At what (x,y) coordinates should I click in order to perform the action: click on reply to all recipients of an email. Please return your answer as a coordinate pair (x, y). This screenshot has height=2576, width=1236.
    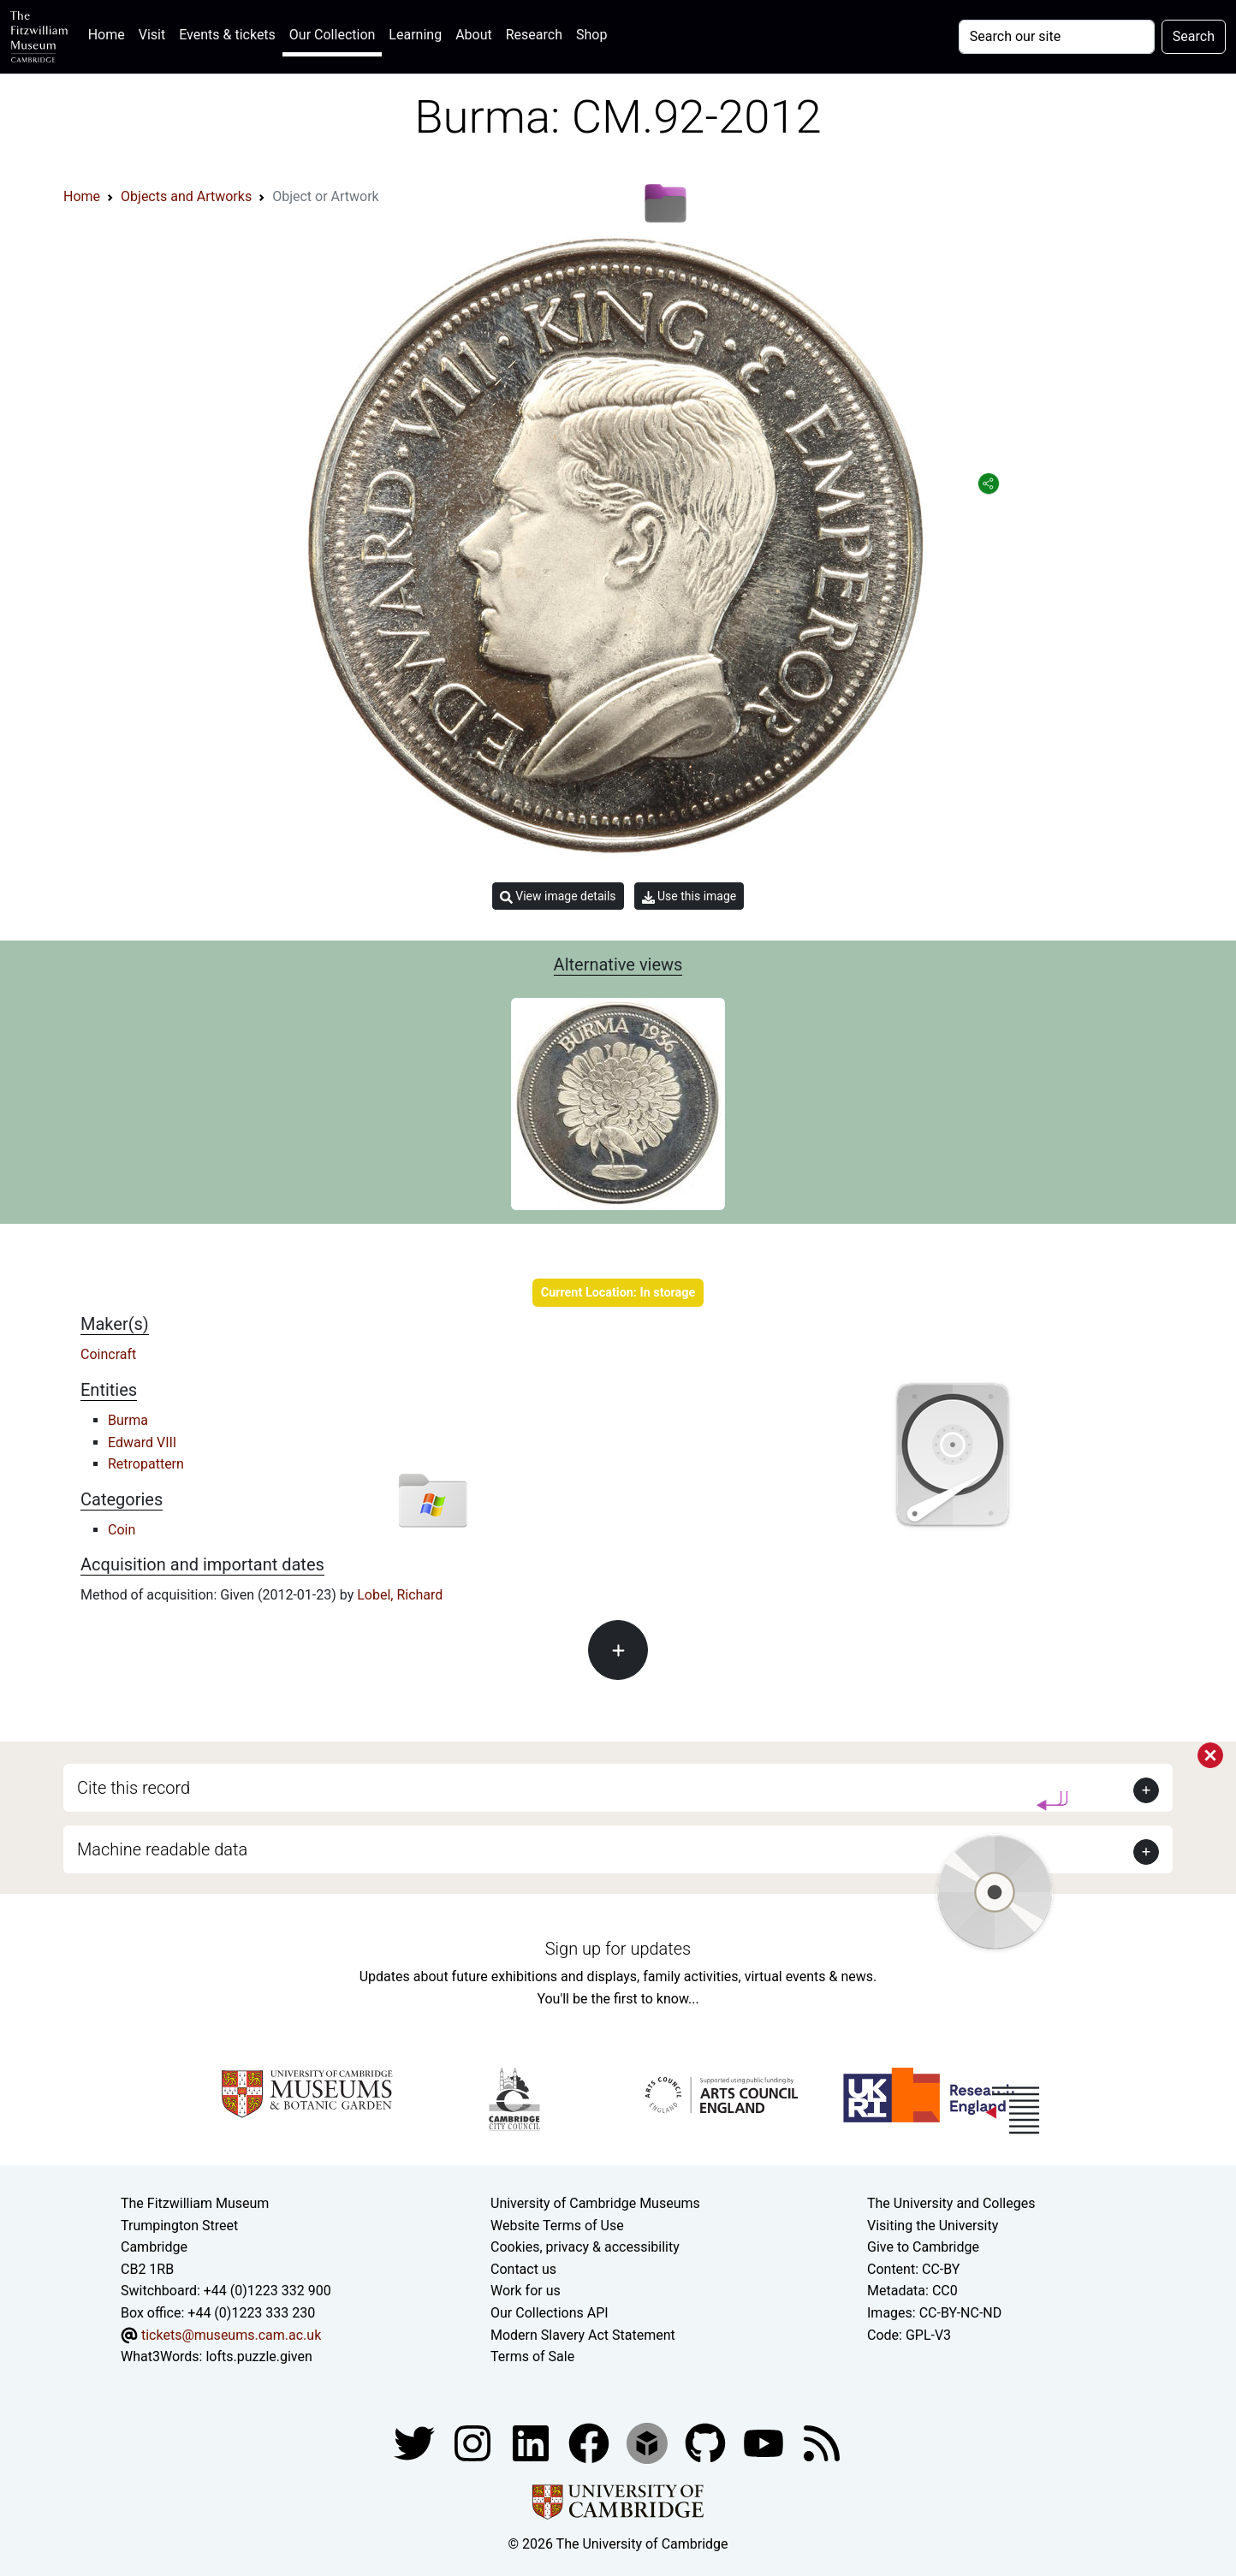
    Looking at the image, I should click on (1051, 1798).